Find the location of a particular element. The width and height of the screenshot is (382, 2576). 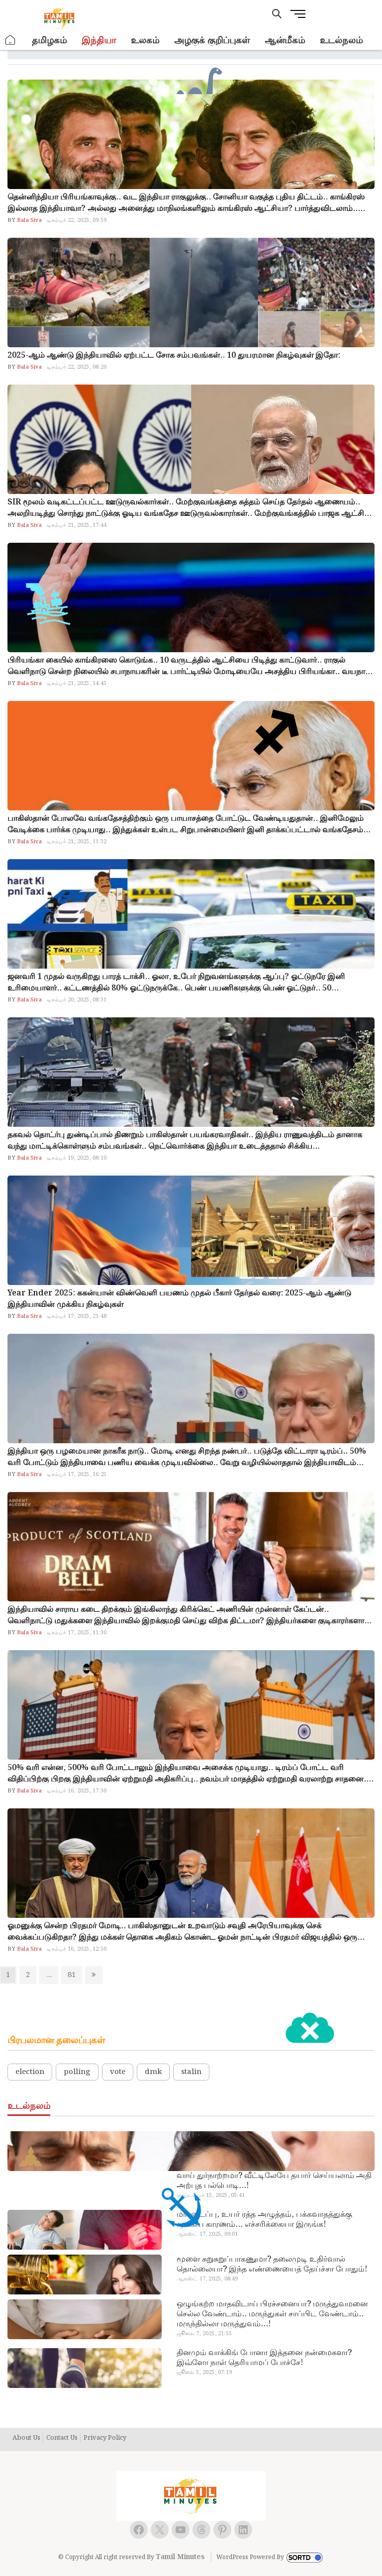

toggle stealth or incognito mode is located at coordinates (87, 1669).